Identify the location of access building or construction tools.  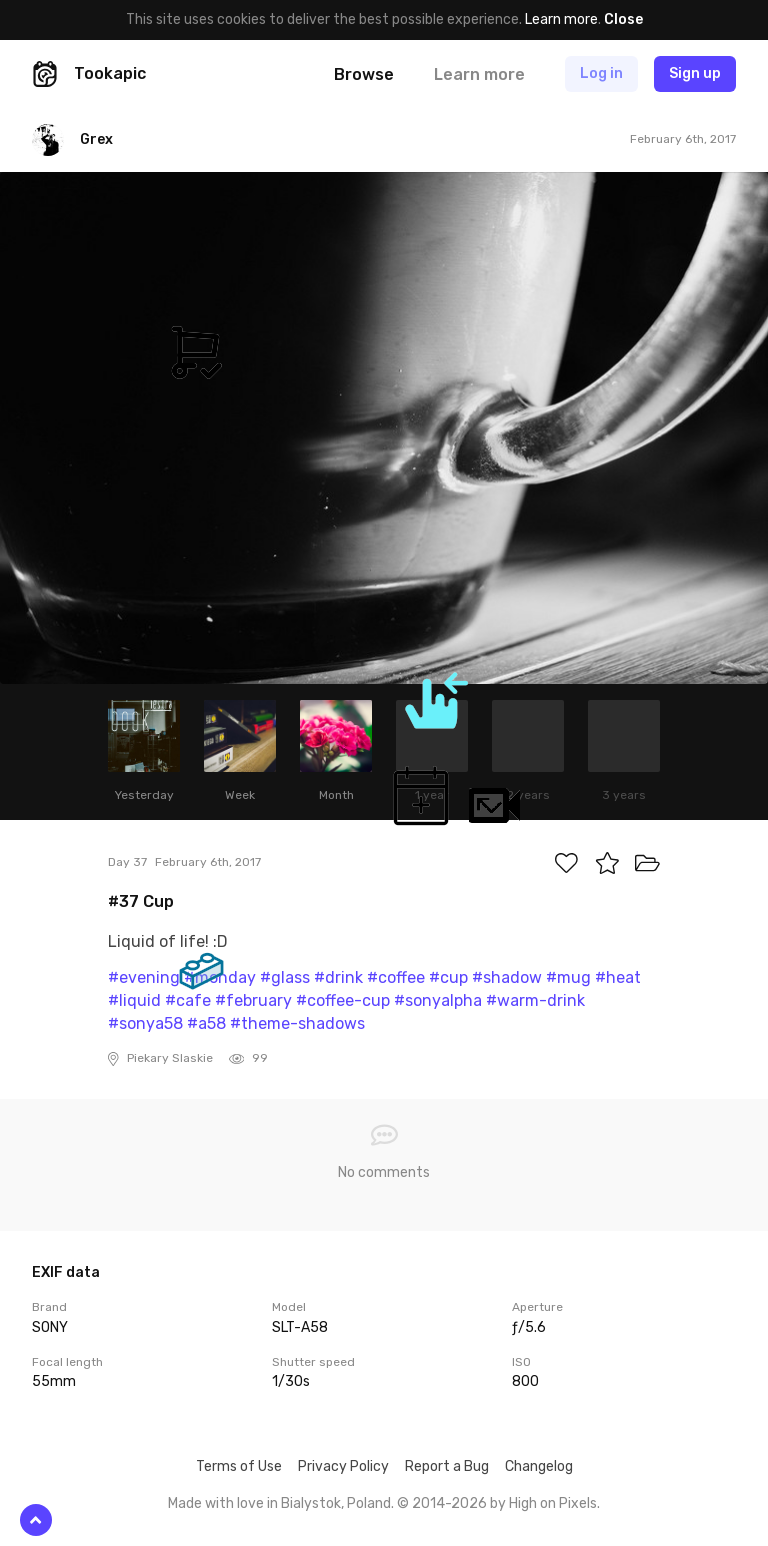
(201, 970).